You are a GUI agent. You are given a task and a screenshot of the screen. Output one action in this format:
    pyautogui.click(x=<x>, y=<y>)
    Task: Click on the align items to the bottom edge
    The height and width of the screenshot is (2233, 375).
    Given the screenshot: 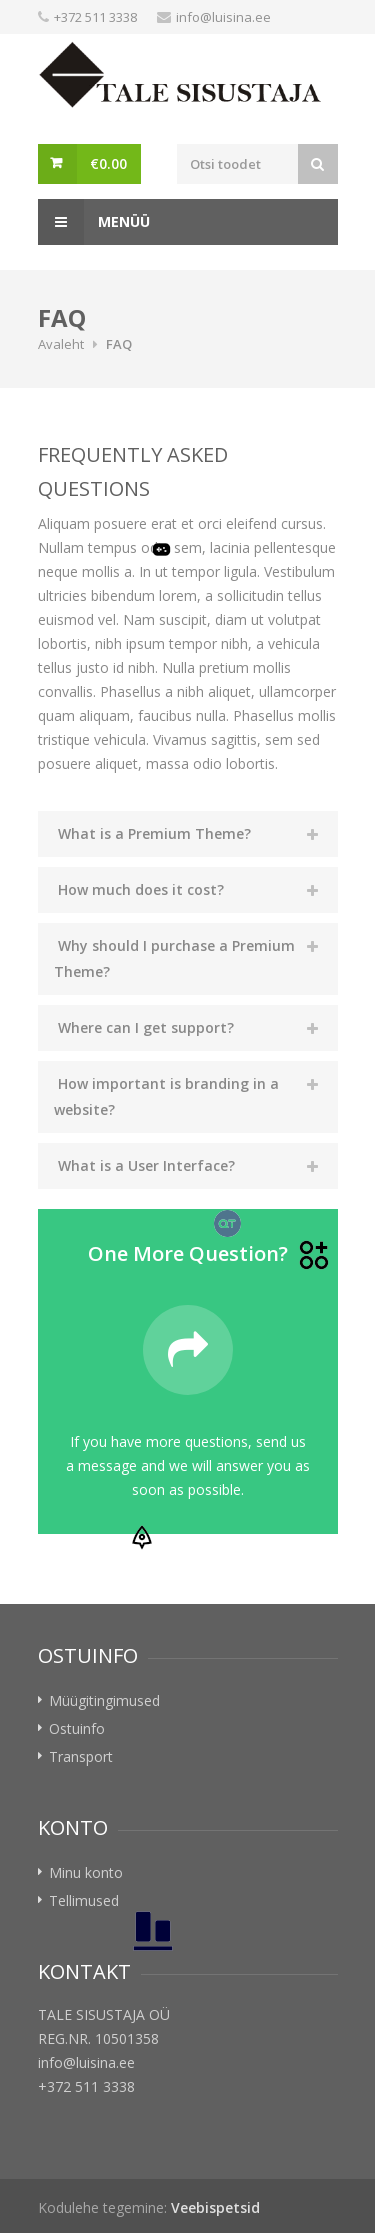 What is the action you would take?
    pyautogui.click(x=153, y=1931)
    